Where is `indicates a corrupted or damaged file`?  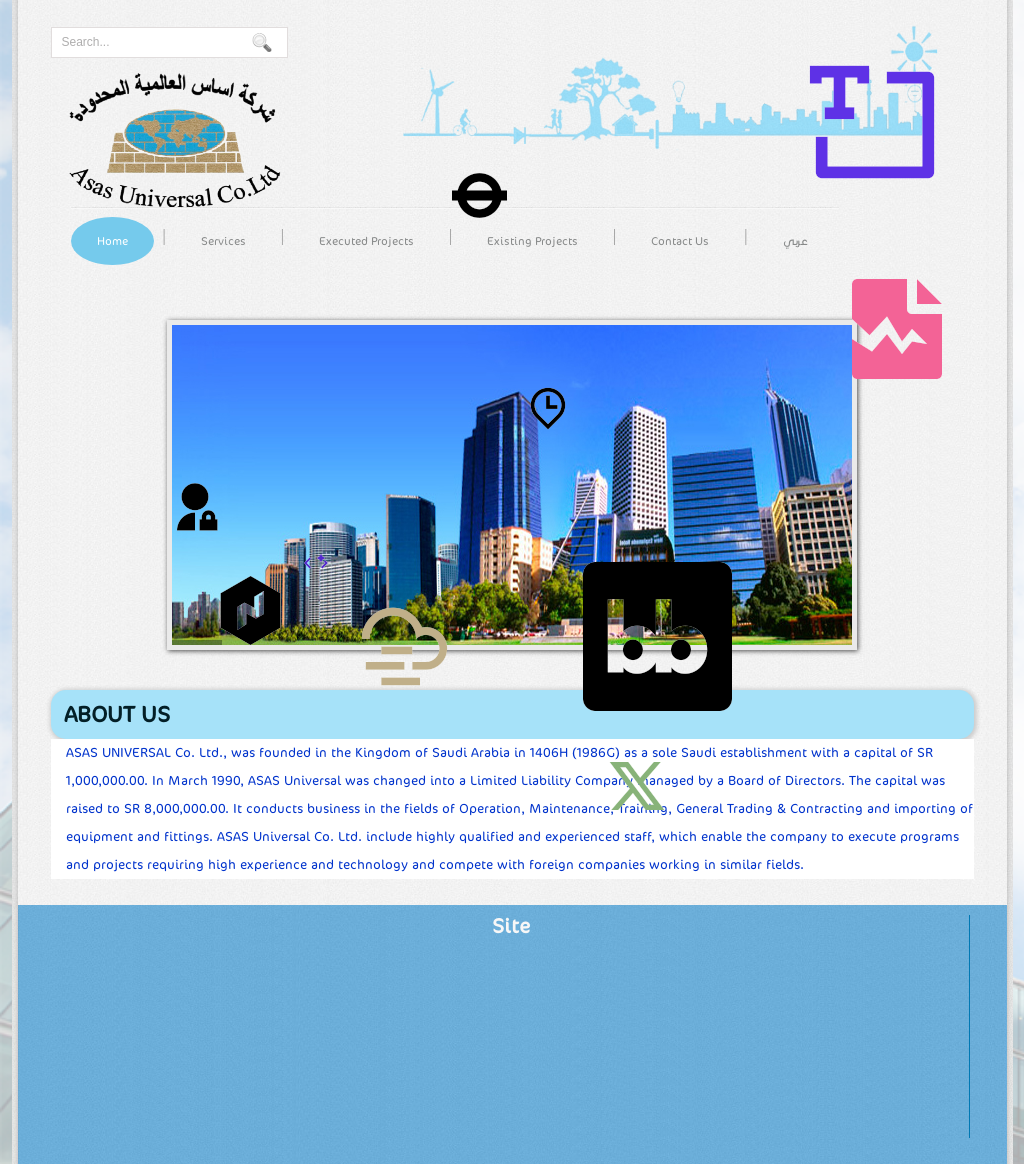 indicates a corrupted or damaged file is located at coordinates (897, 329).